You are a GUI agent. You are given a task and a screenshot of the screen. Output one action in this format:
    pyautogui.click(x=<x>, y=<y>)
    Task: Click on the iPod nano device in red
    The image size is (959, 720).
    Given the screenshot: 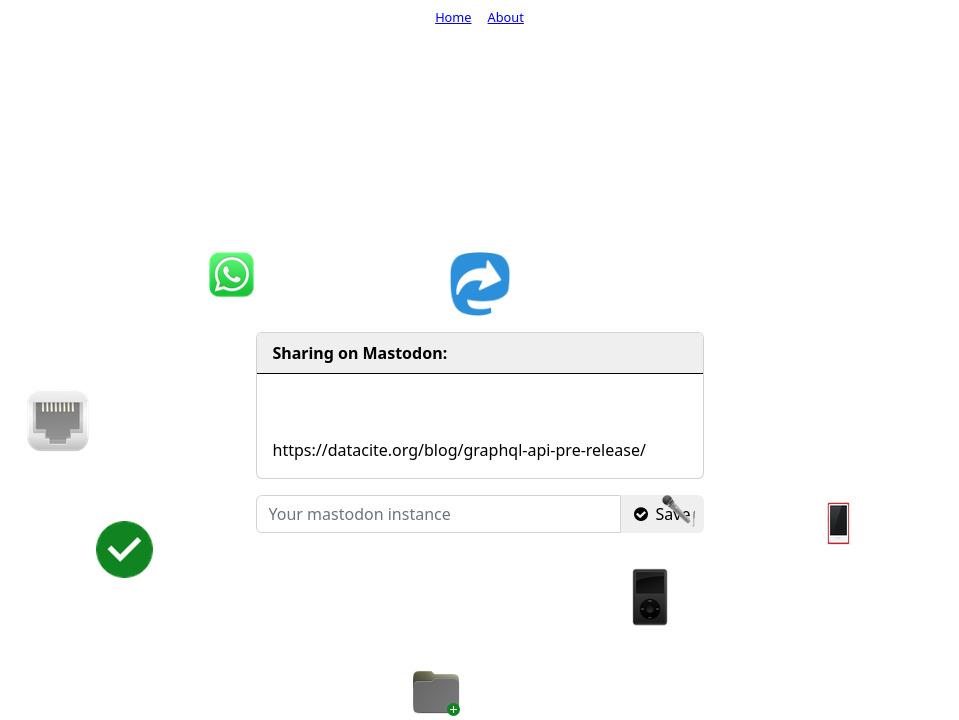 What is the action you would take?
    pyautogui.click(x=838, y=523)
    